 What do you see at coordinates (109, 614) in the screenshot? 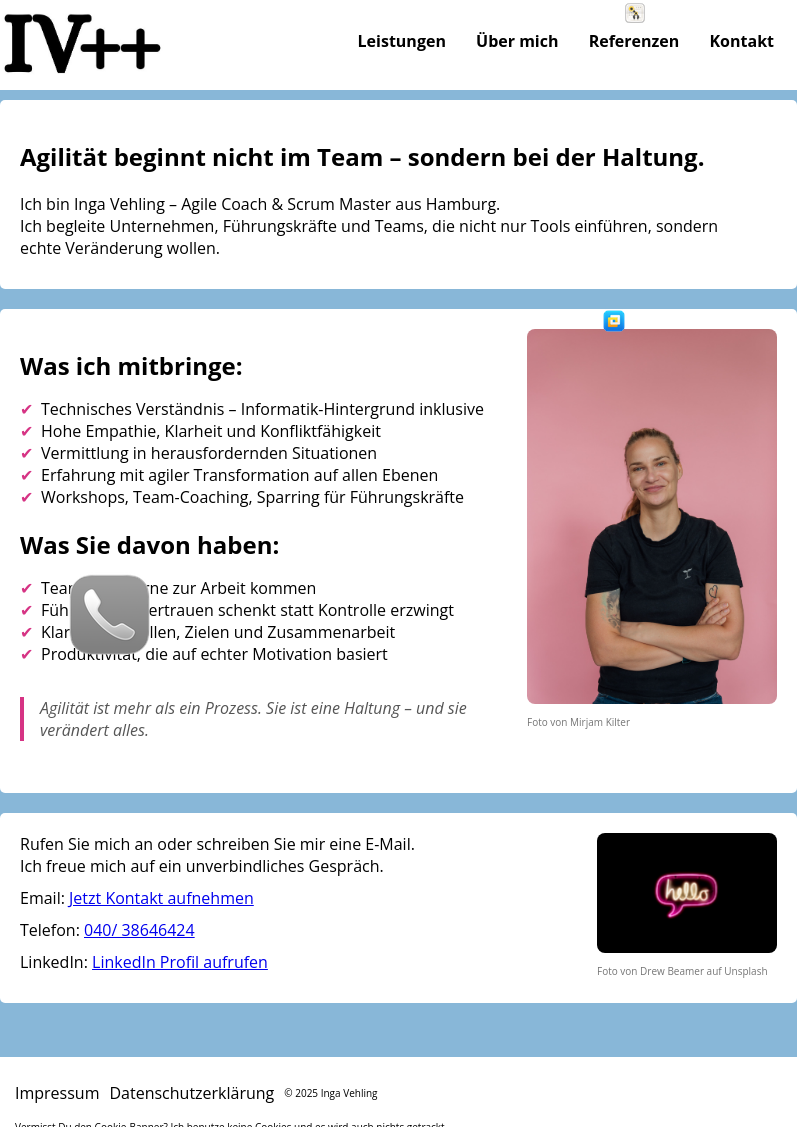
I see `open the phone app to make a call` at bounding box center [109, 614].